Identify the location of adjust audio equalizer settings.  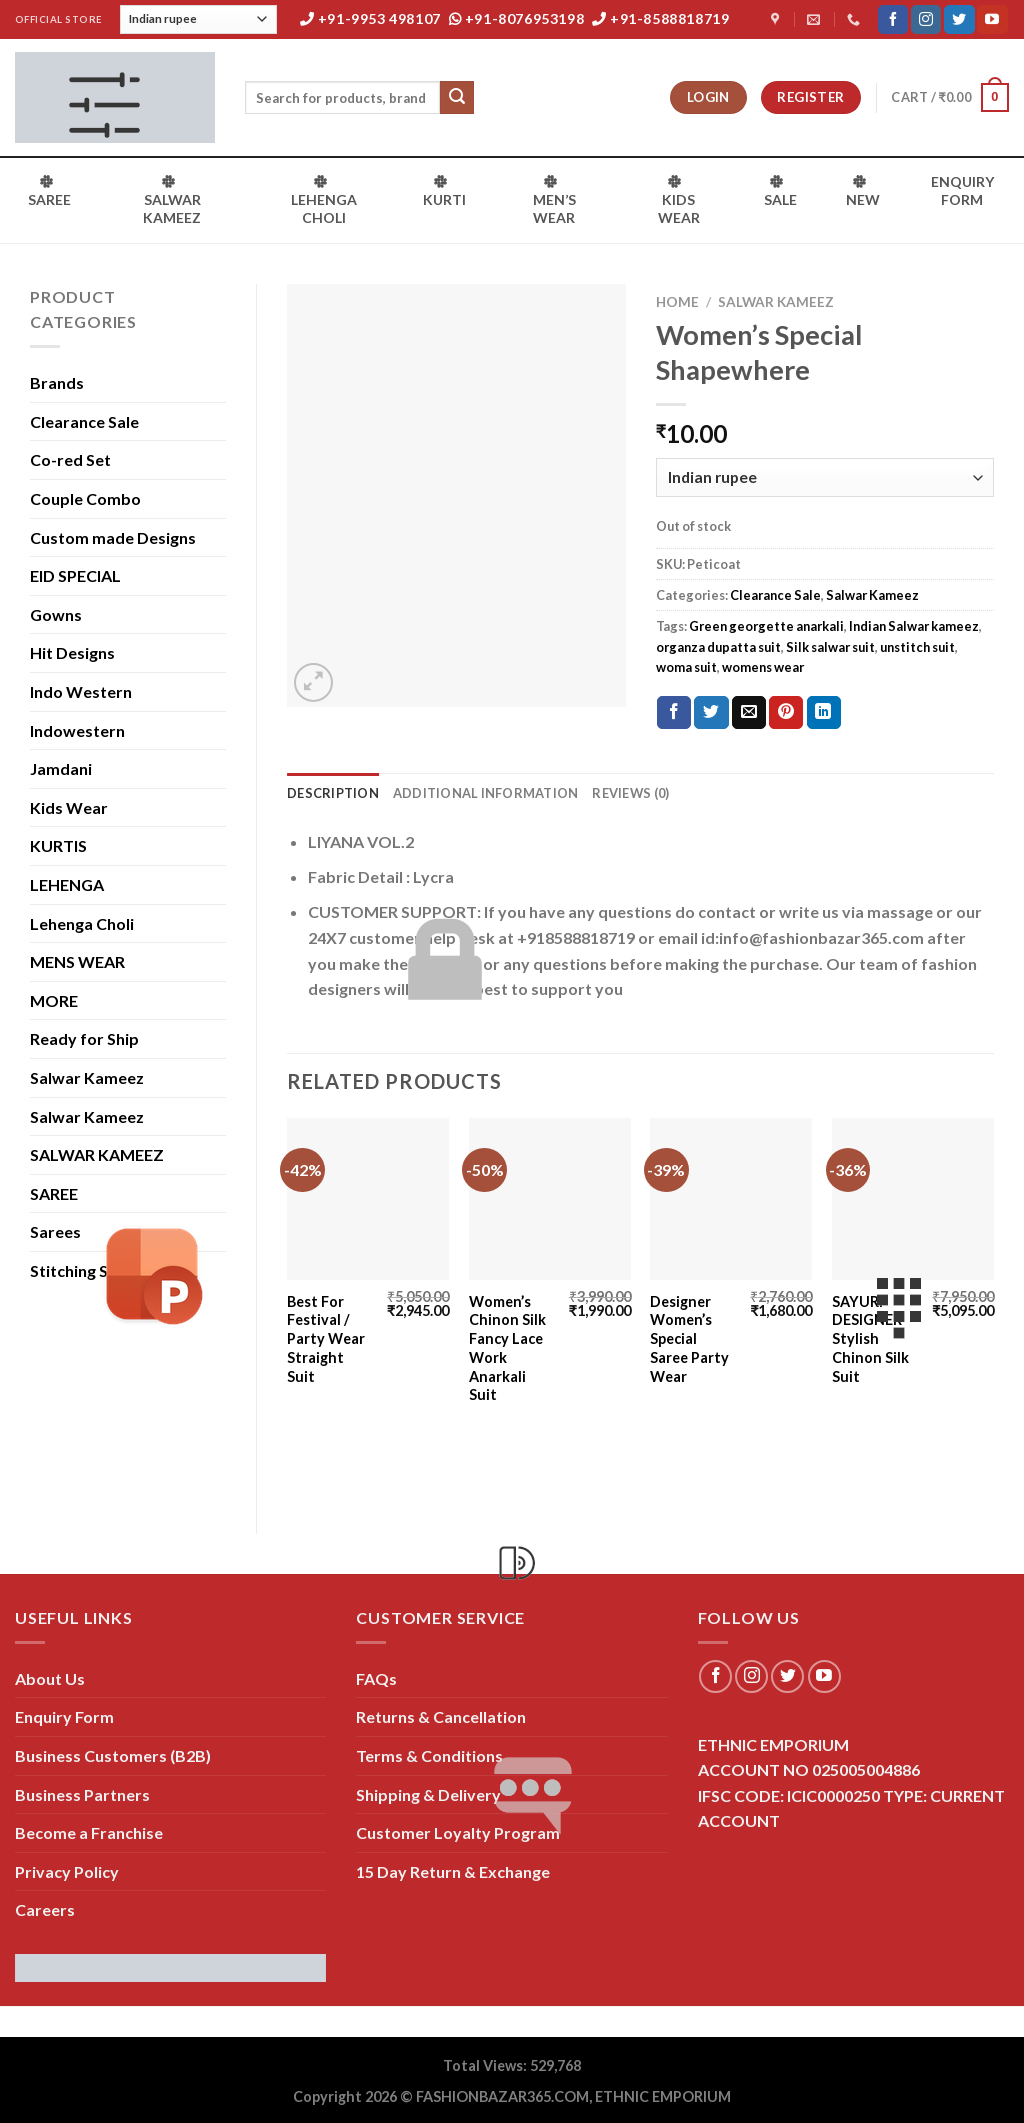
(104, 102).